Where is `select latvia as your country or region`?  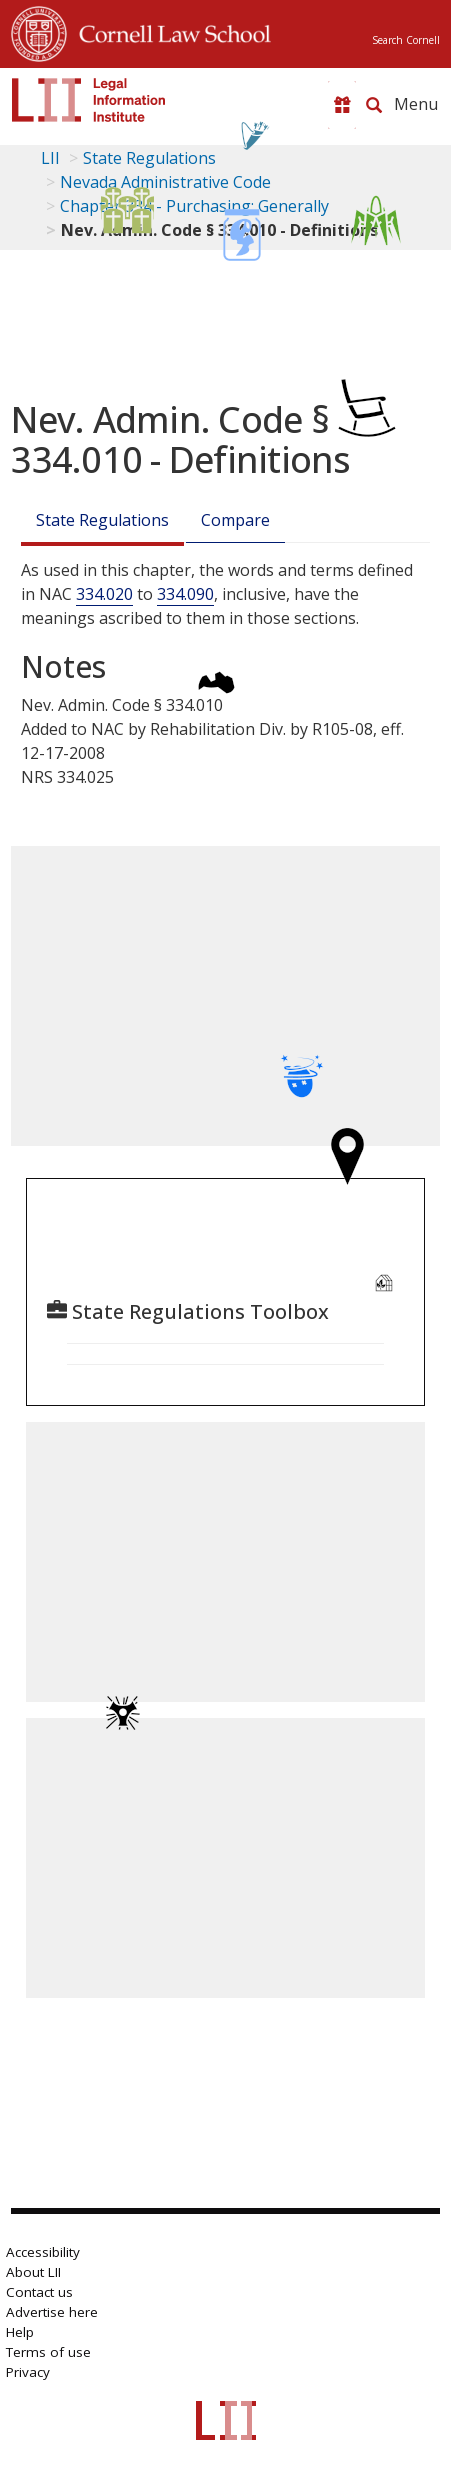 select latvia as your country or region is located at coordinates (216, 682).